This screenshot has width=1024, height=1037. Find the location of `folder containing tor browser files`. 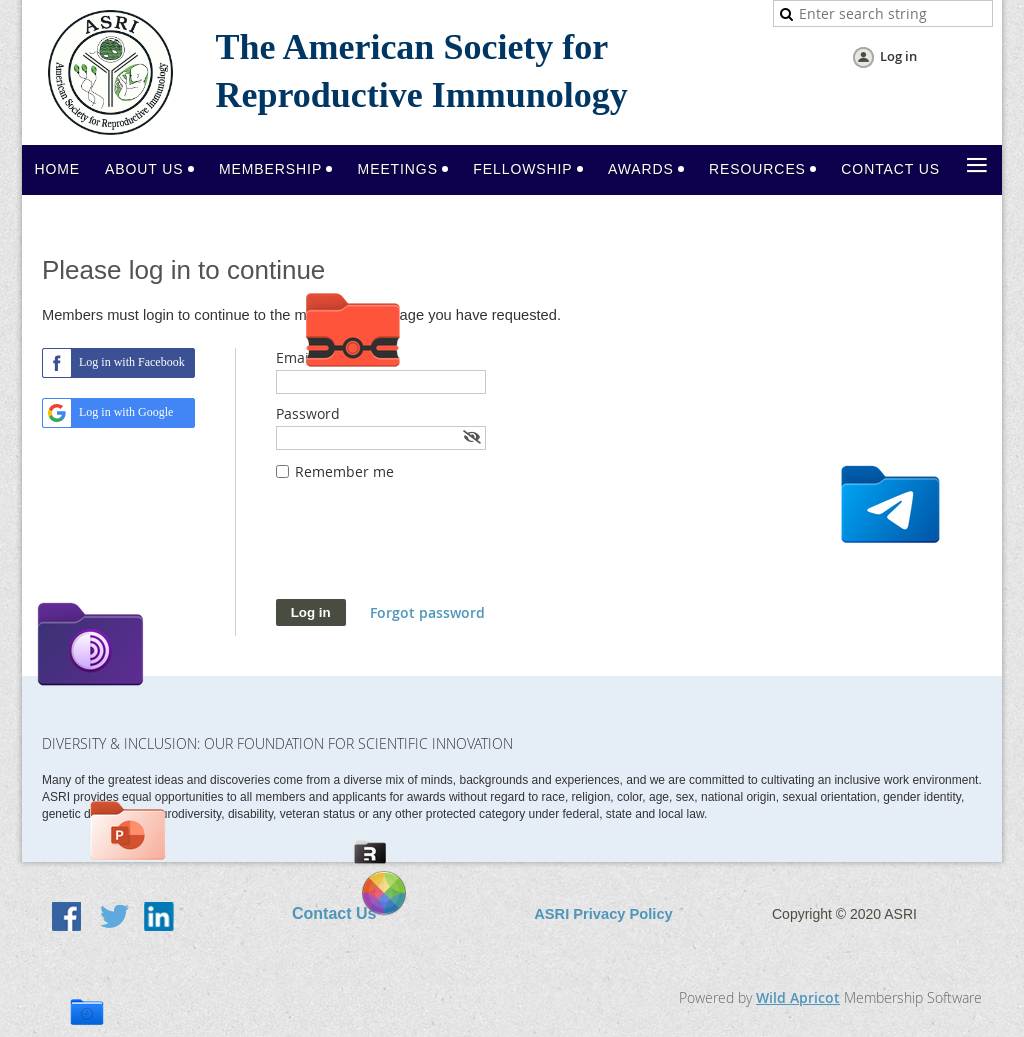

folder containing tor browser files is located at coordinates (90, 647).